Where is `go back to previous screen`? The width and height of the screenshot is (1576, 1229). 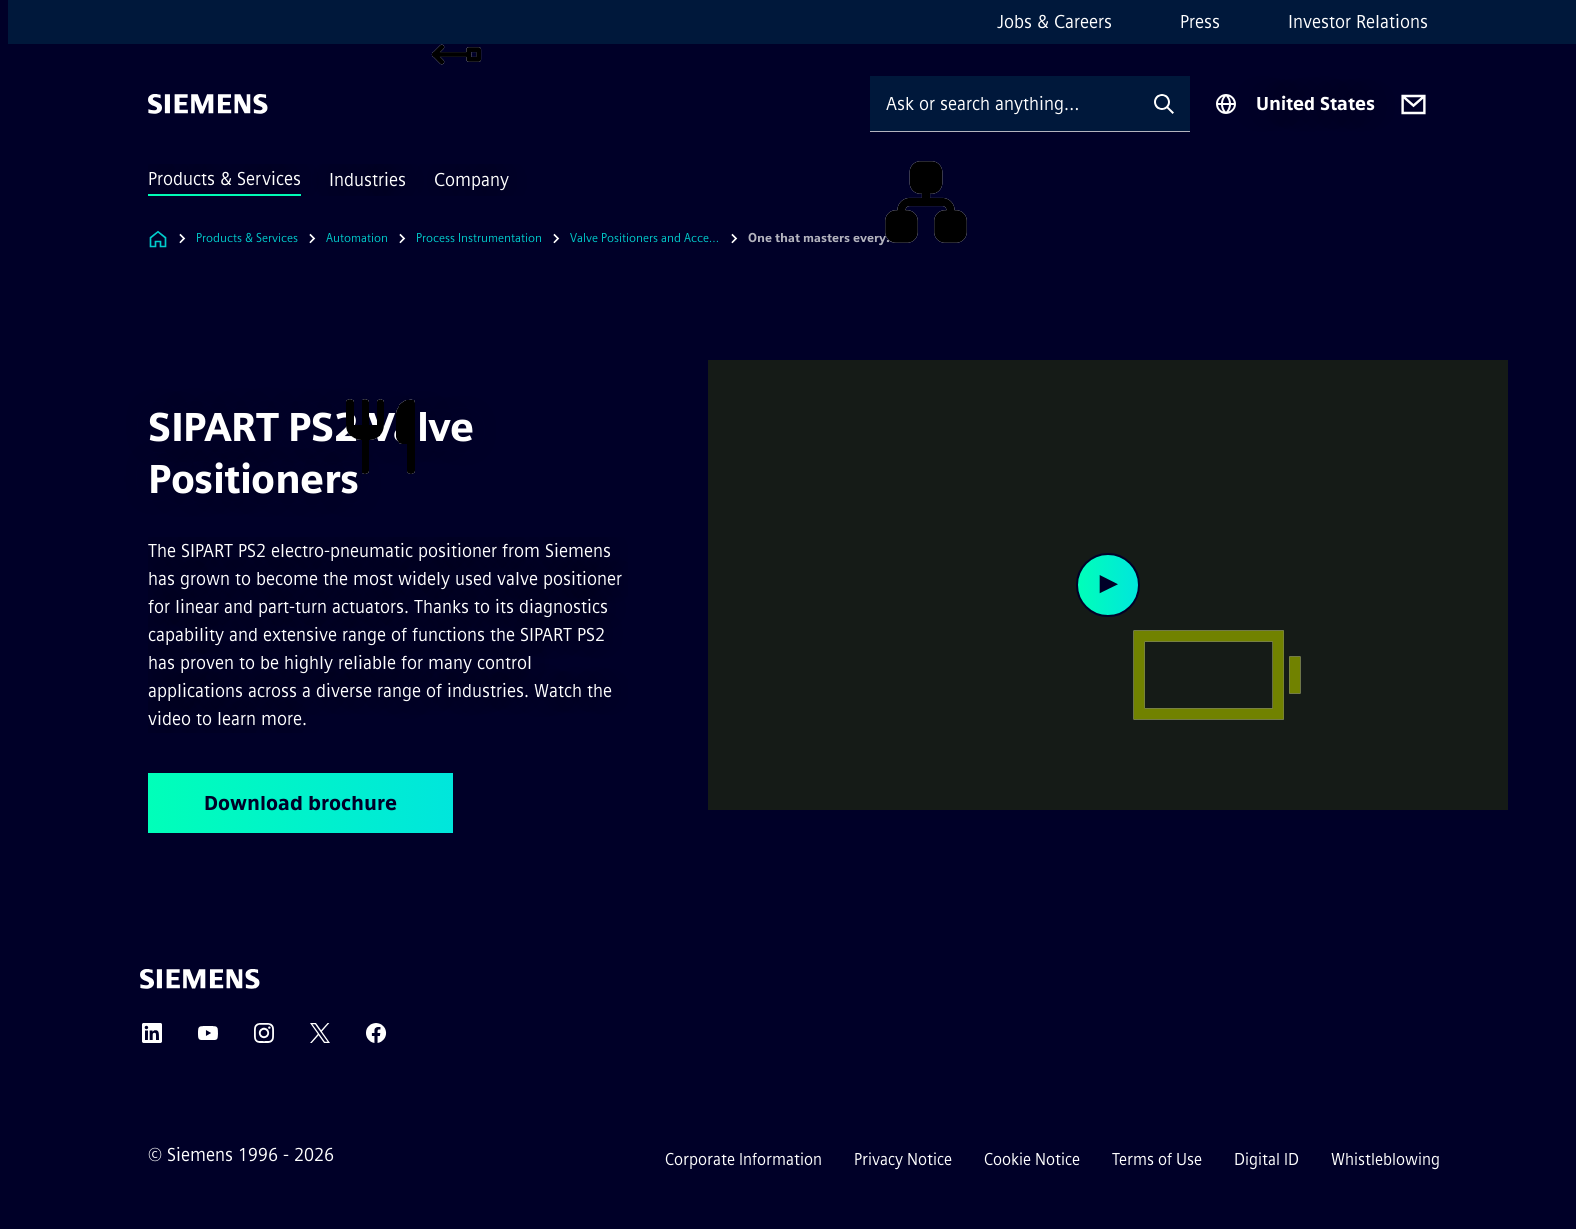
go back to previous screen is located at coordinates (456, 54).